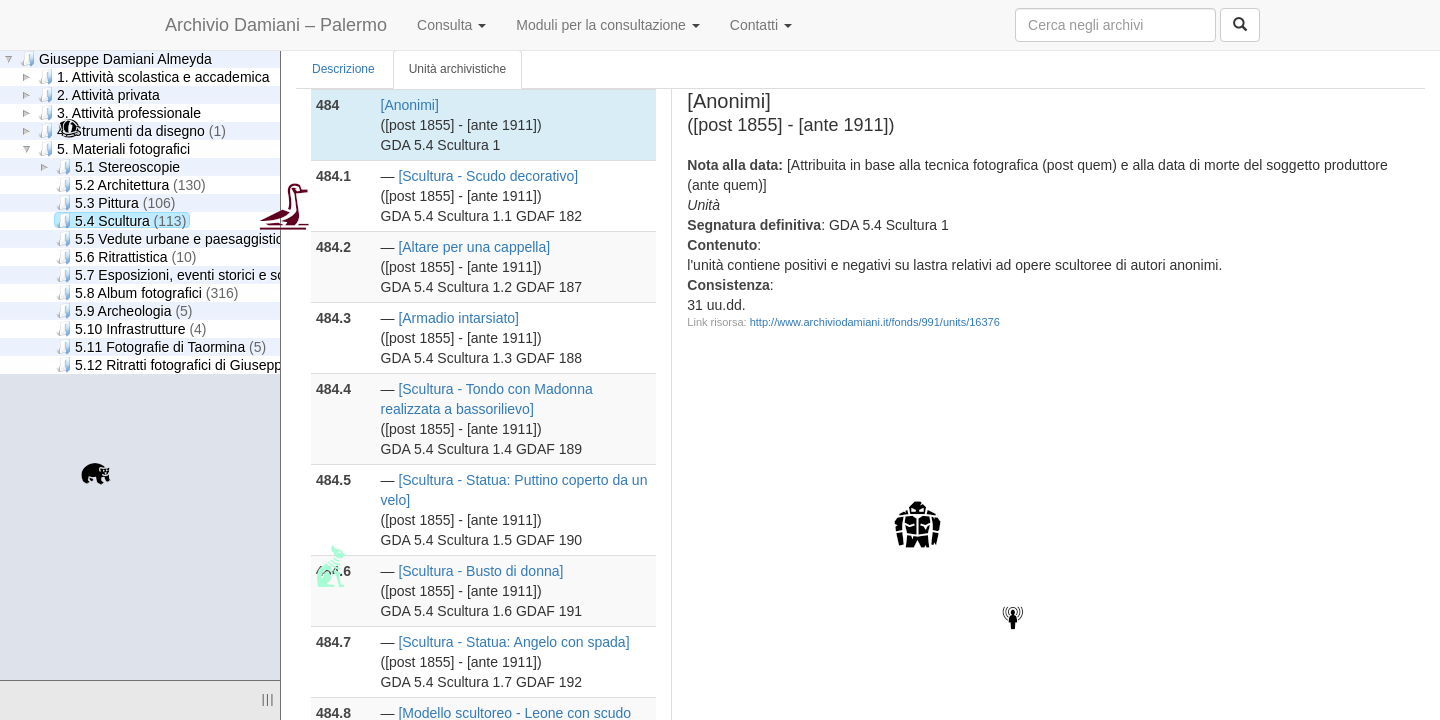  Describe the element at coordinates (69, 128) in the screenshot. I see `activate beast vision or predator sense mode` at that location.